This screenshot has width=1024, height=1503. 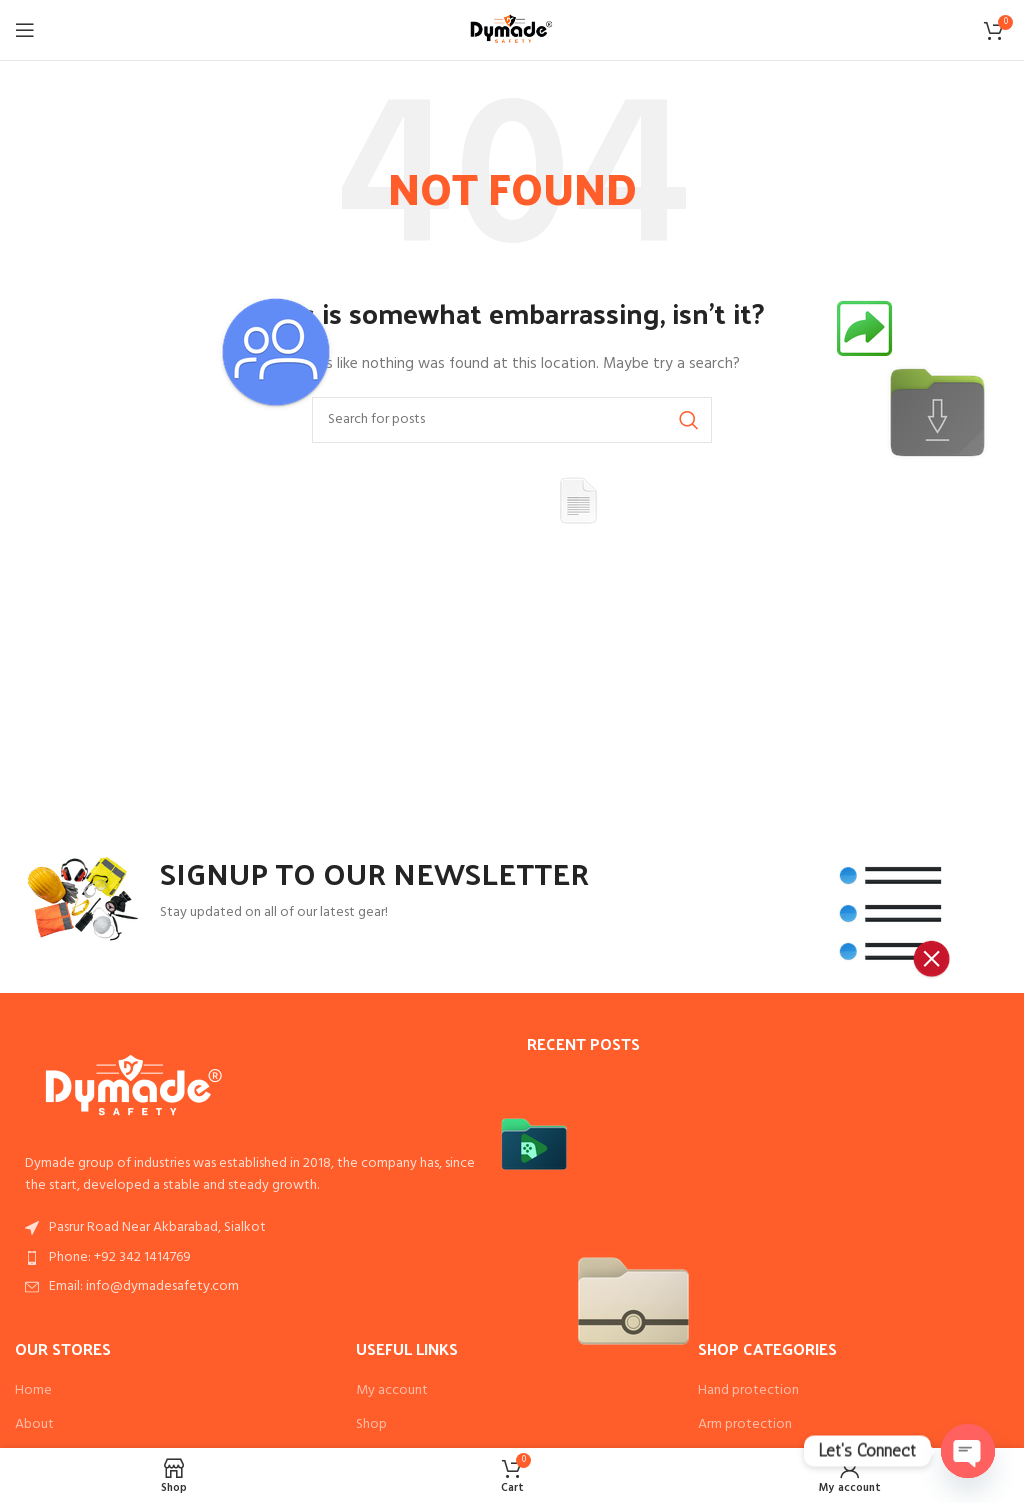 I want to click on remove an item from the list, so click(x=890, y=915).